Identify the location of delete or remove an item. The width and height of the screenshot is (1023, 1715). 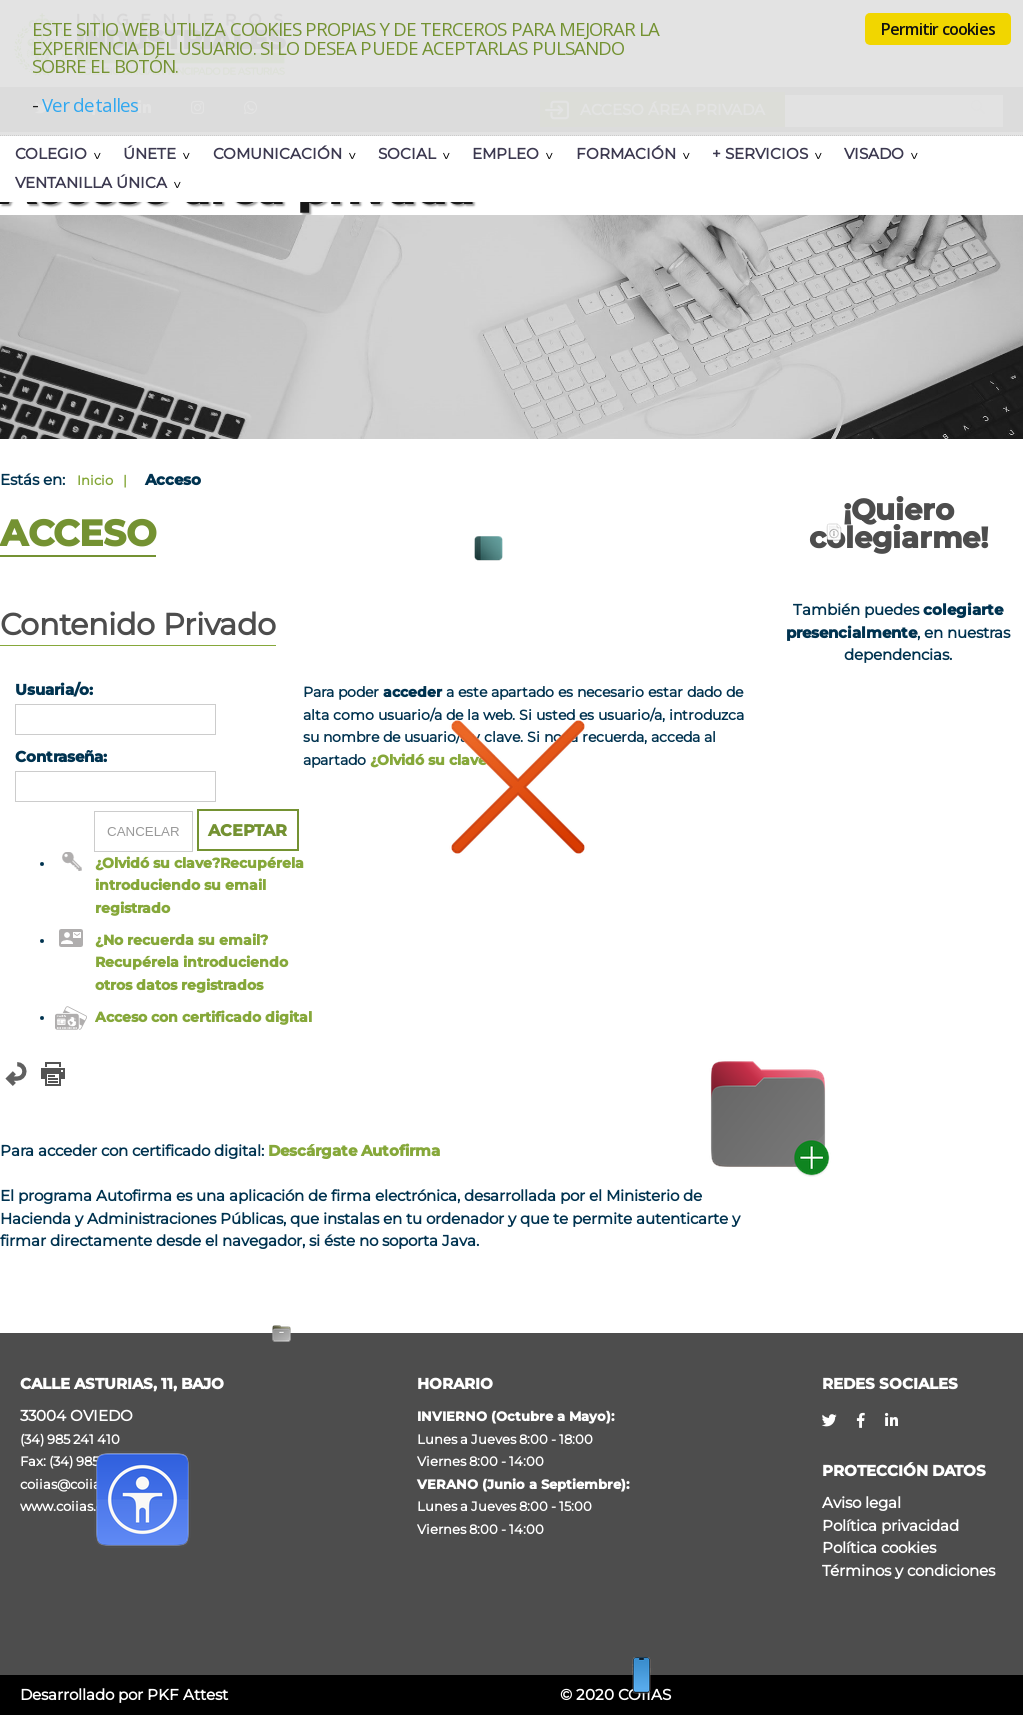
(518, 787).